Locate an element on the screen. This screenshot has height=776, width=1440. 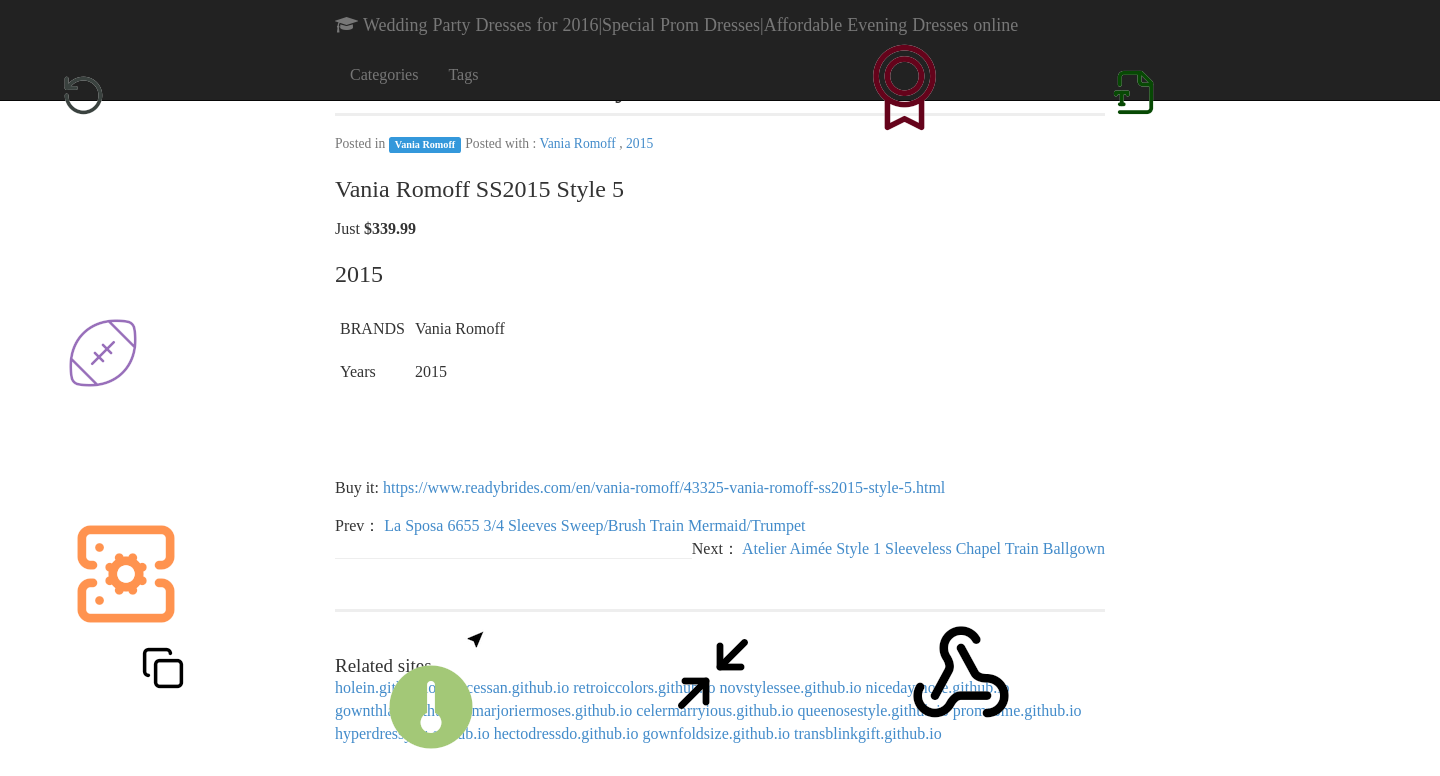
configure webhook integrations is located at coordinates (961, 674).